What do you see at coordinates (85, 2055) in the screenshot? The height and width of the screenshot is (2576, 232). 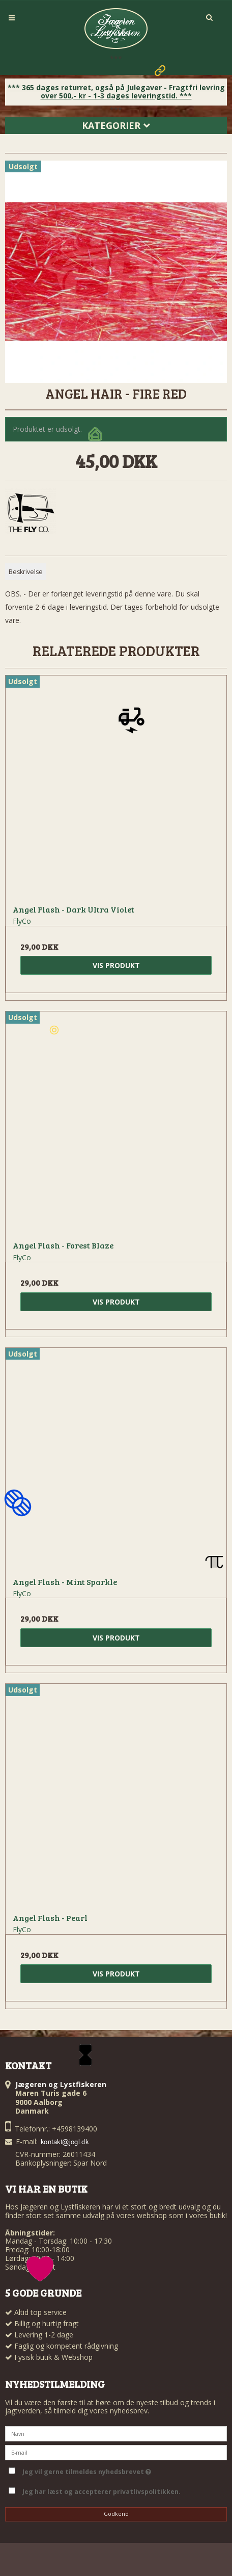 I see `indicates a process is loading or in progress` at bounding box center [85, 2055].